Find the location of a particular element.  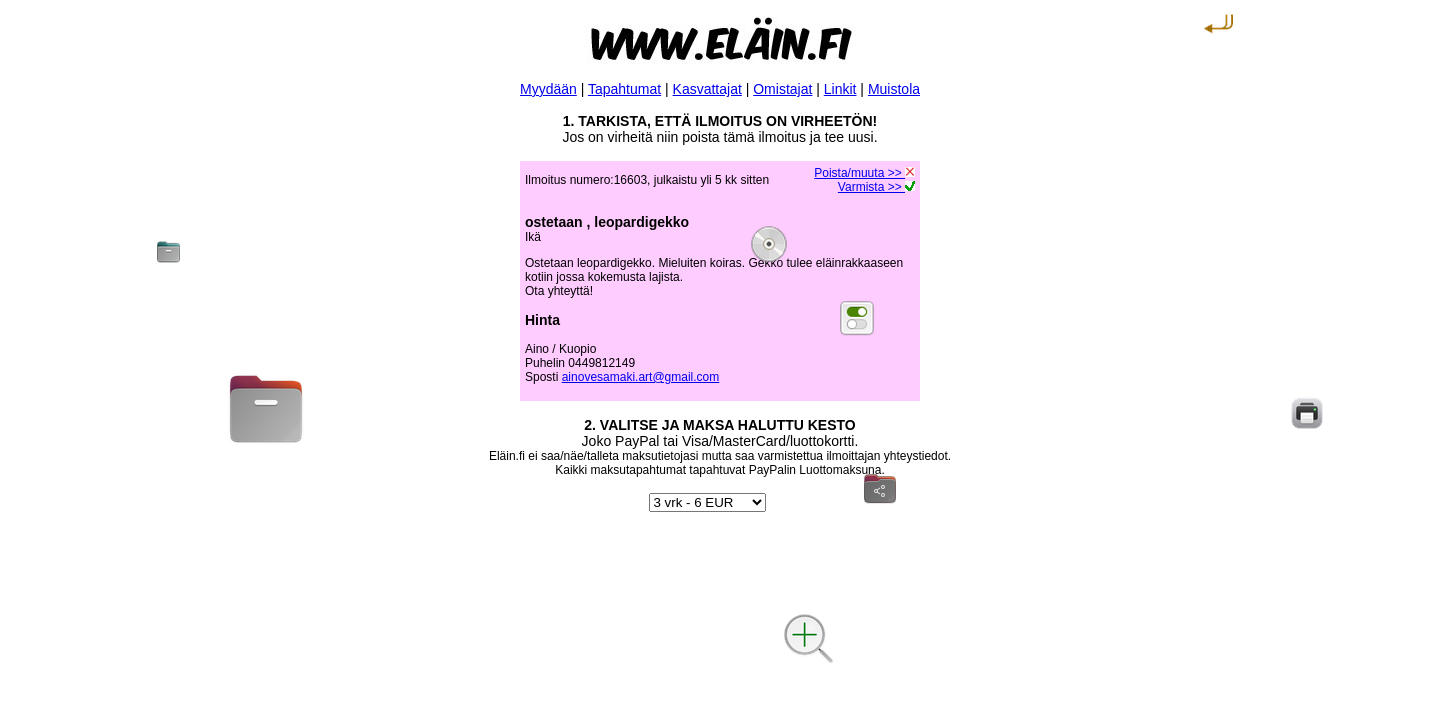

open unity tweak tool settings is located at coordinates (857, 318).